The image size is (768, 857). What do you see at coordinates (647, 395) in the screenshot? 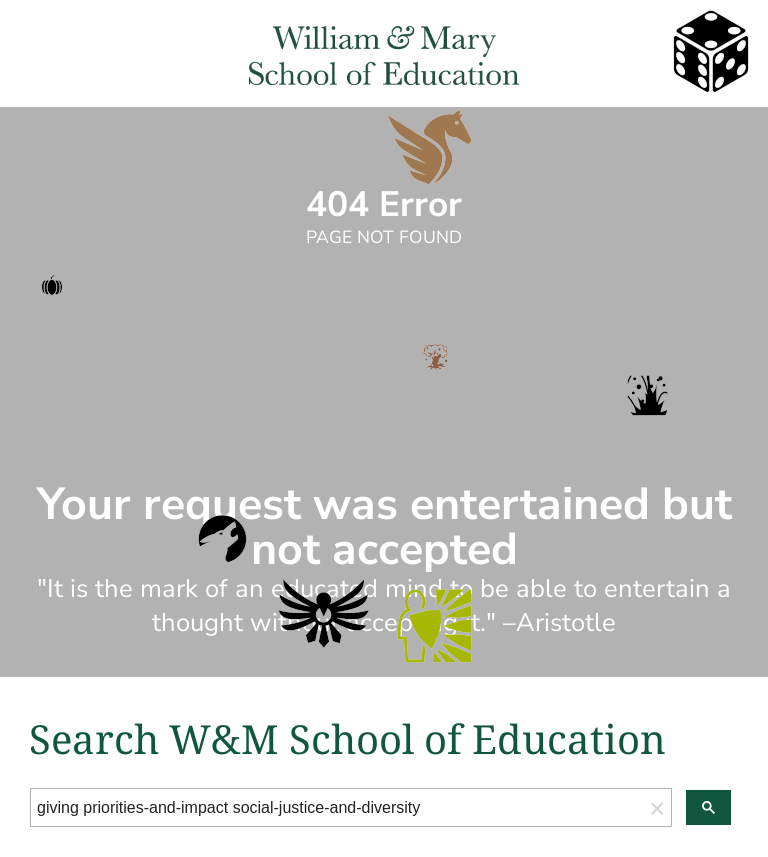
I see `indicates volcanic activity or eruption event` at bounding box center [647, 395].